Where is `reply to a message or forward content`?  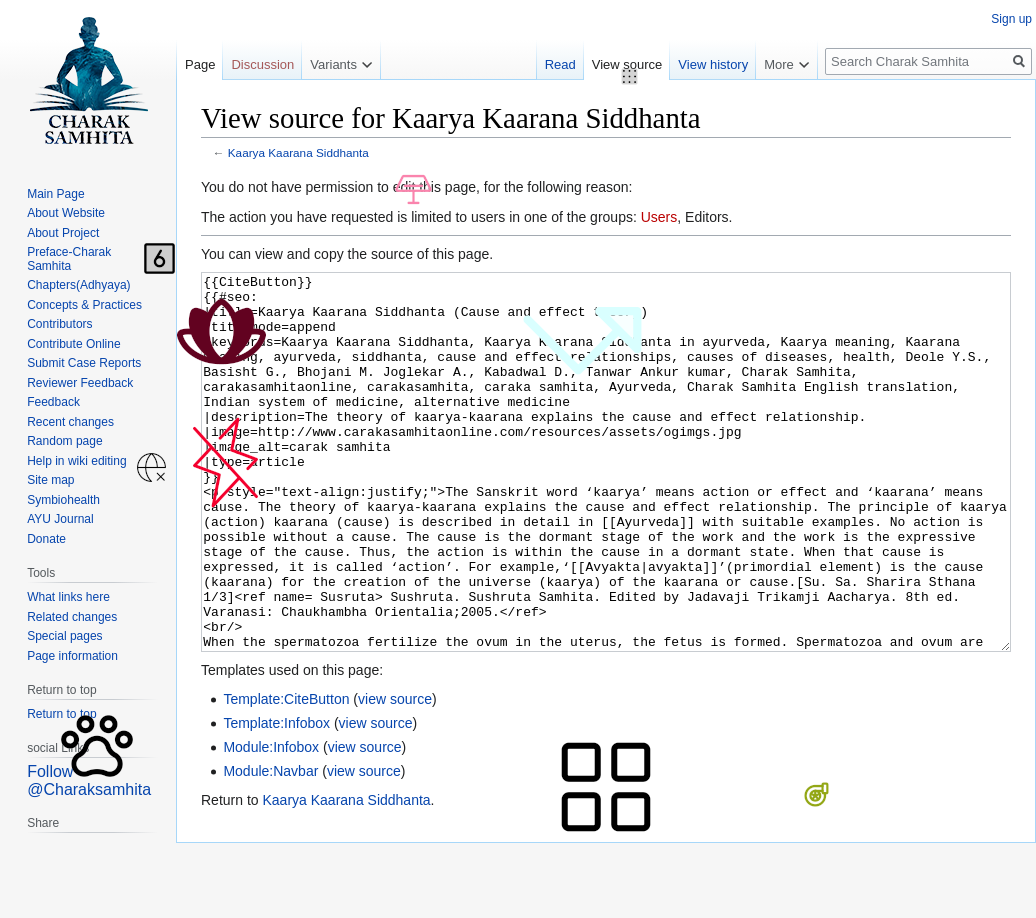
reply to a message or forward content is located at coordinates (582, 336).